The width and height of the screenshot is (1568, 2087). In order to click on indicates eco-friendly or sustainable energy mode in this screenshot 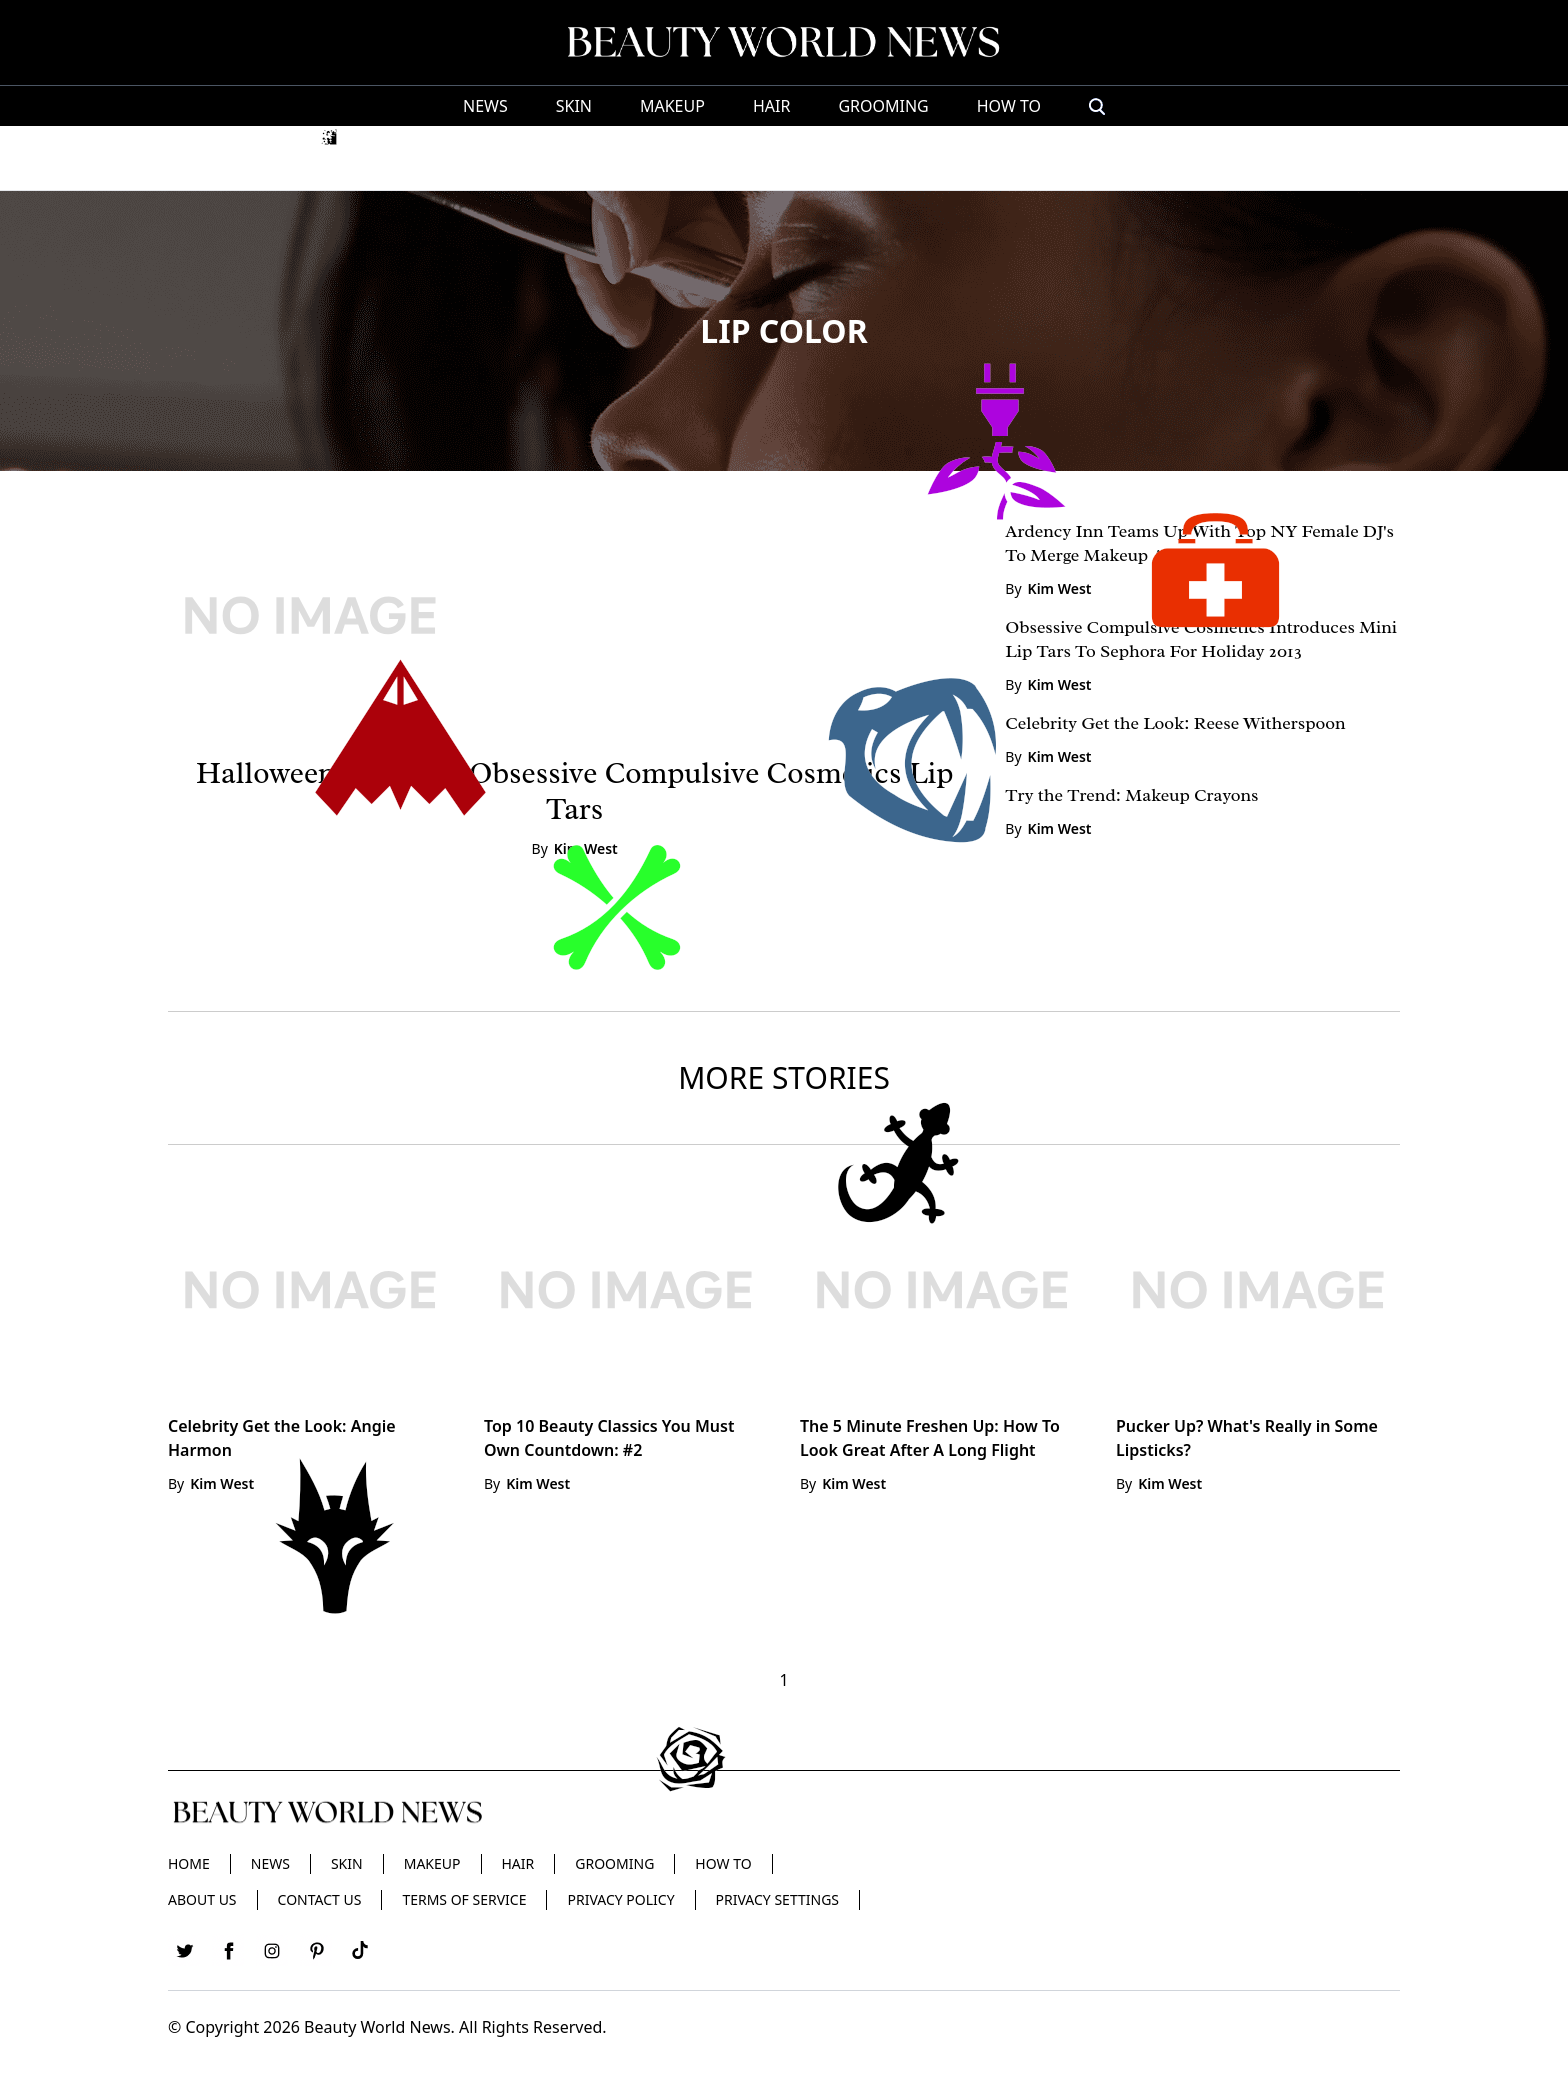, I will do `click(1000, 439)`.